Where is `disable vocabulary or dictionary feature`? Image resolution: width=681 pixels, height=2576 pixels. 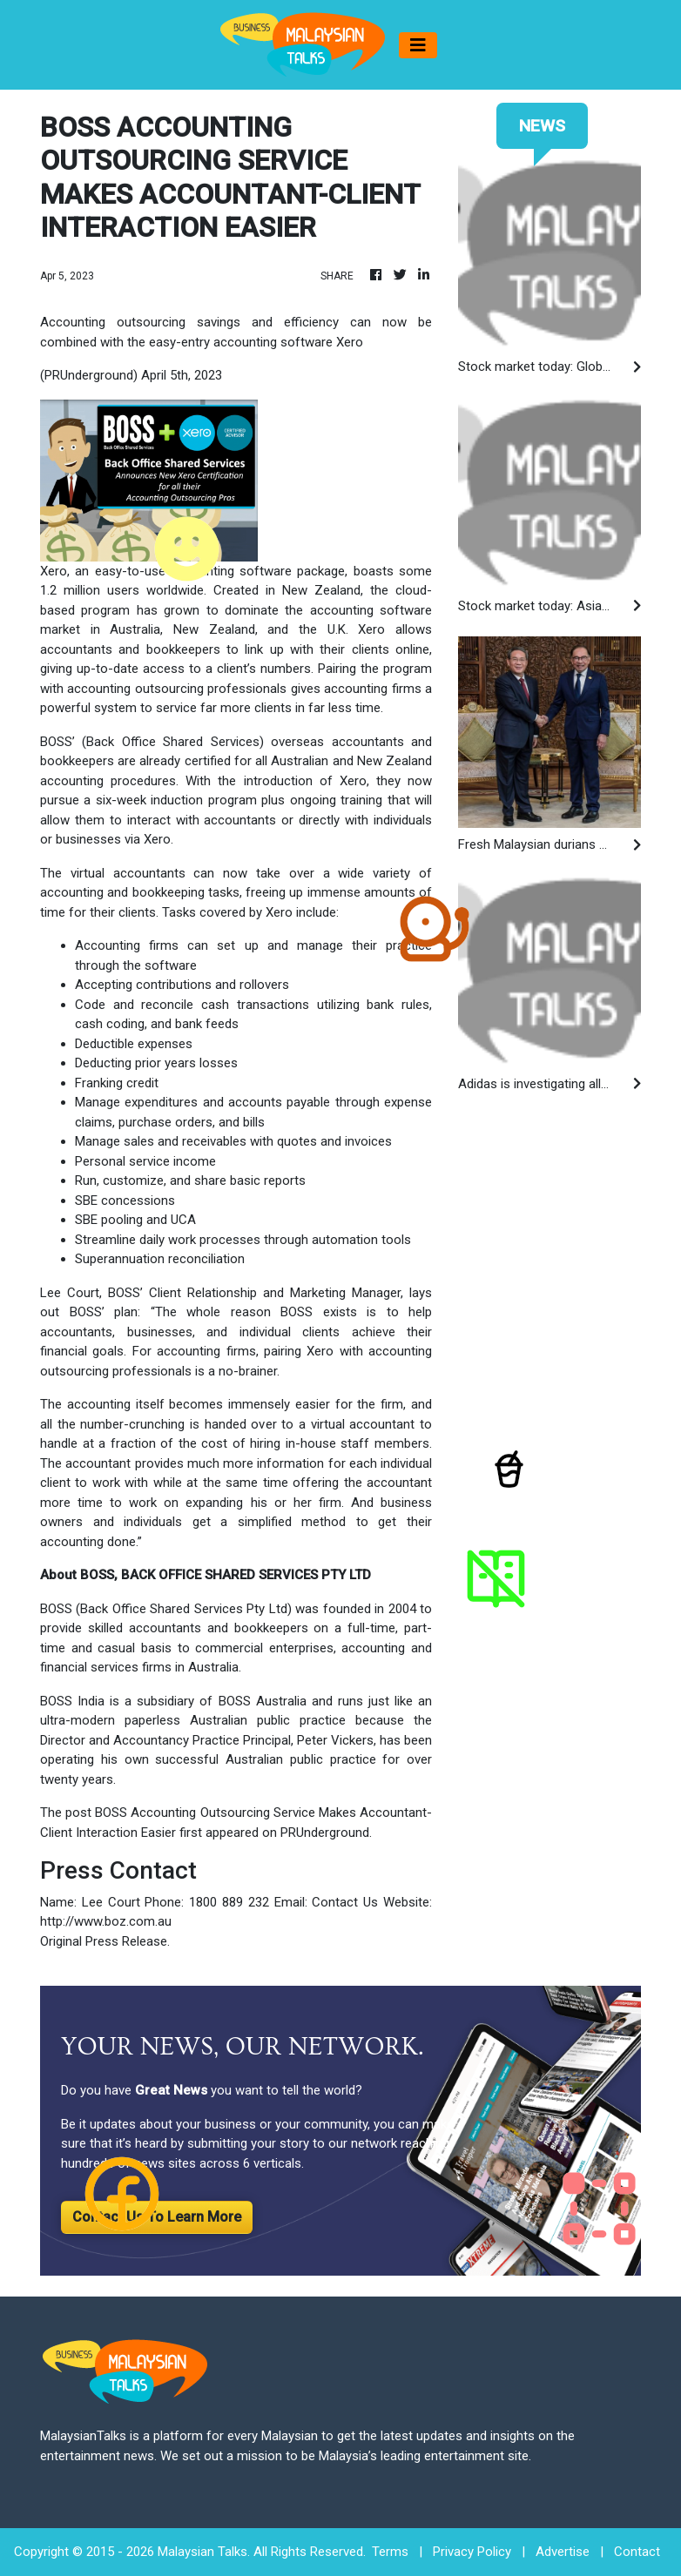
disable vocabulary or dictionary feature is located at coordinates (496, 1578).